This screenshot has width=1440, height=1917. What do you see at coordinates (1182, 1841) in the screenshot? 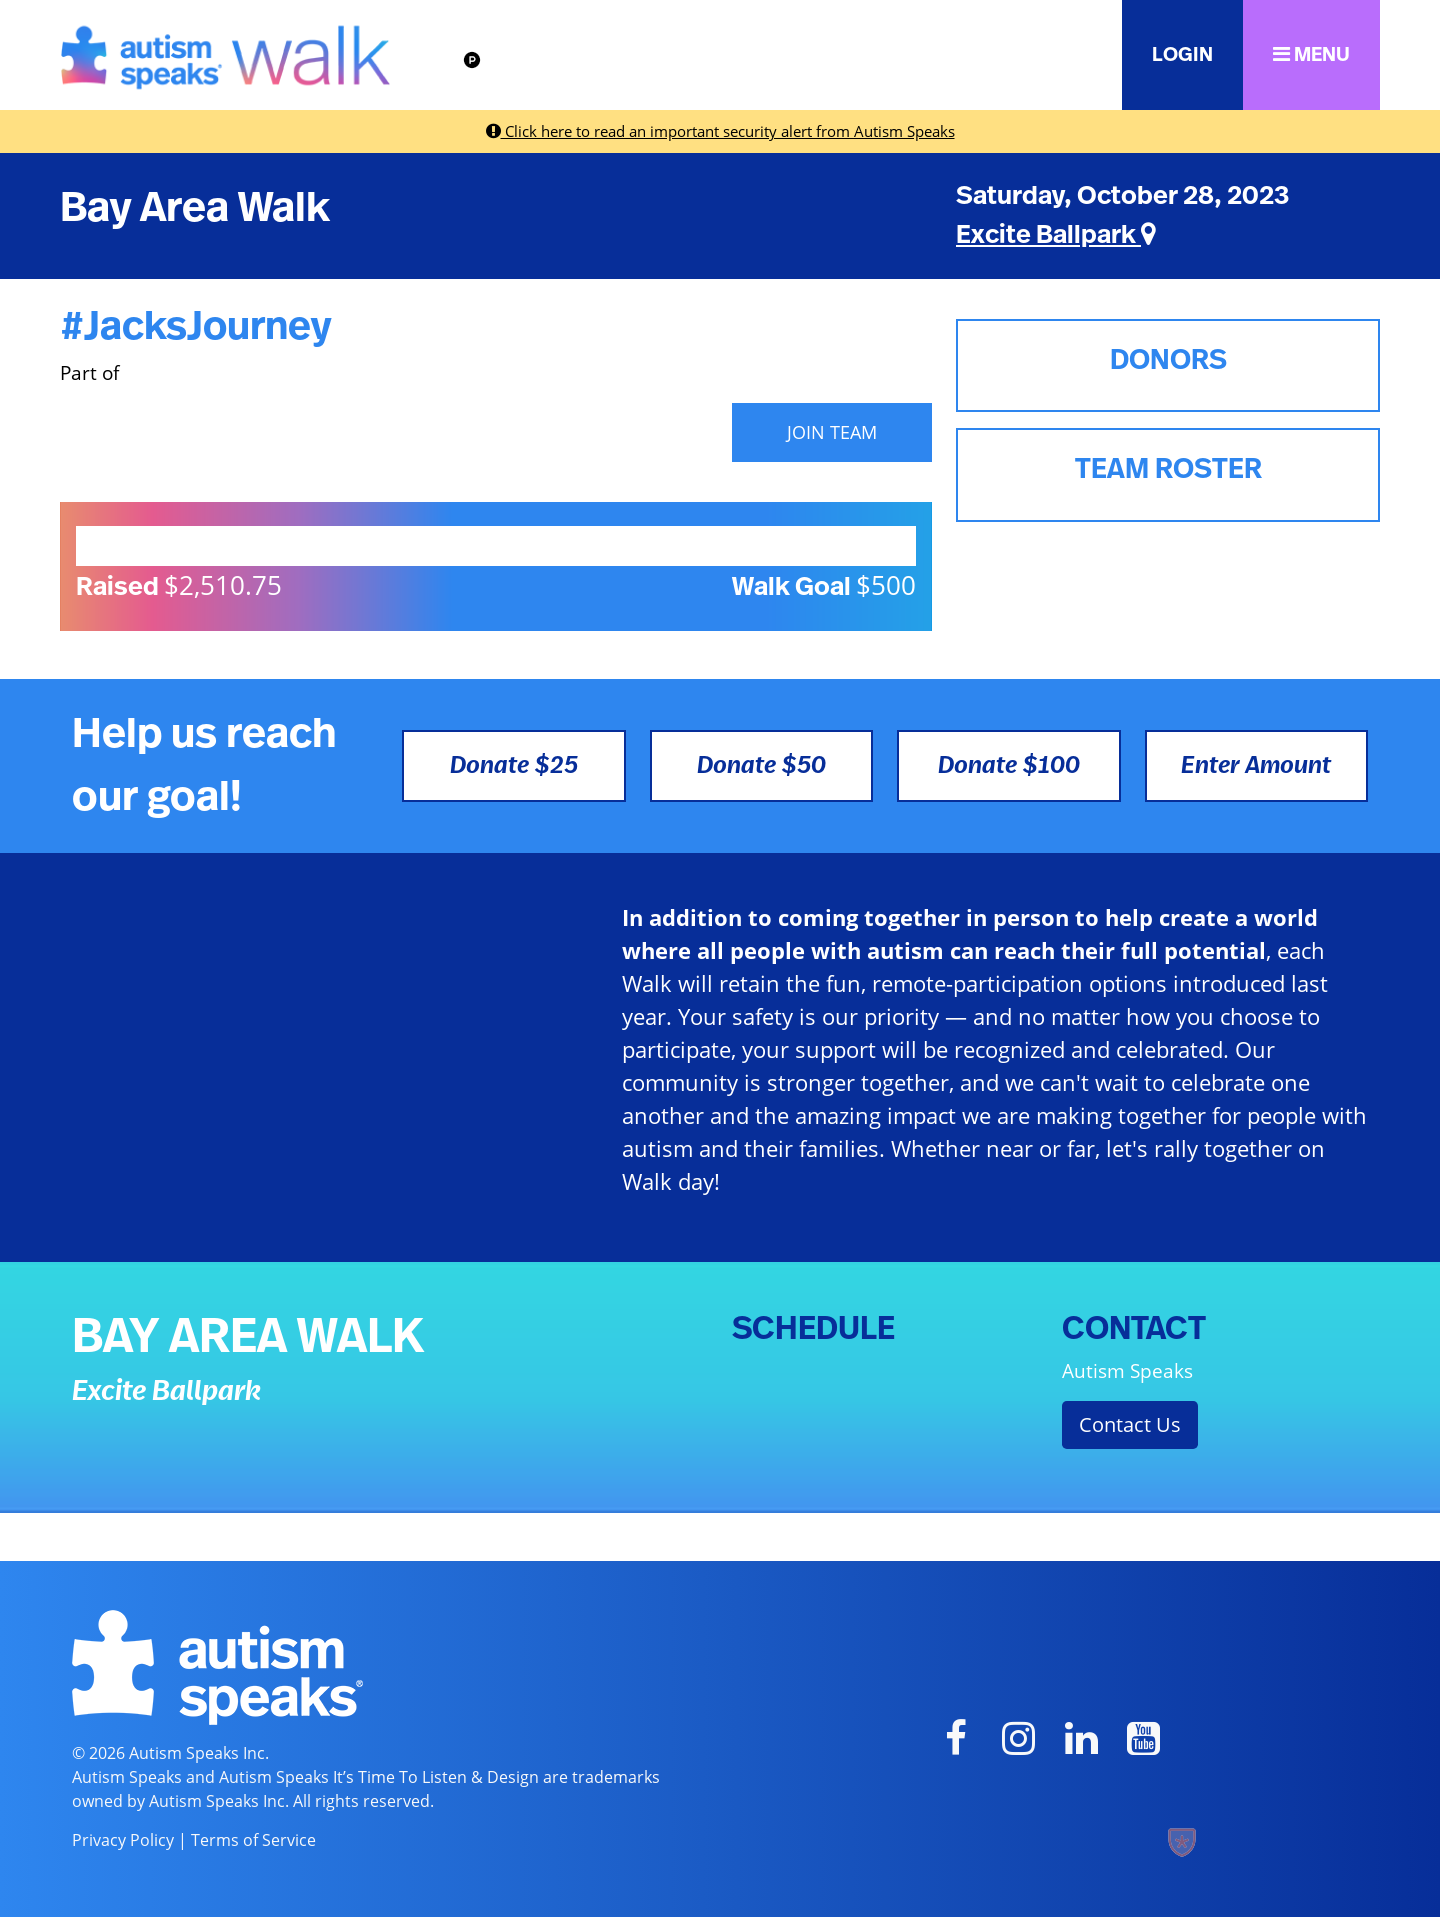
I see `indicates premium or verified security status` at bounding box center [1182, 1841].